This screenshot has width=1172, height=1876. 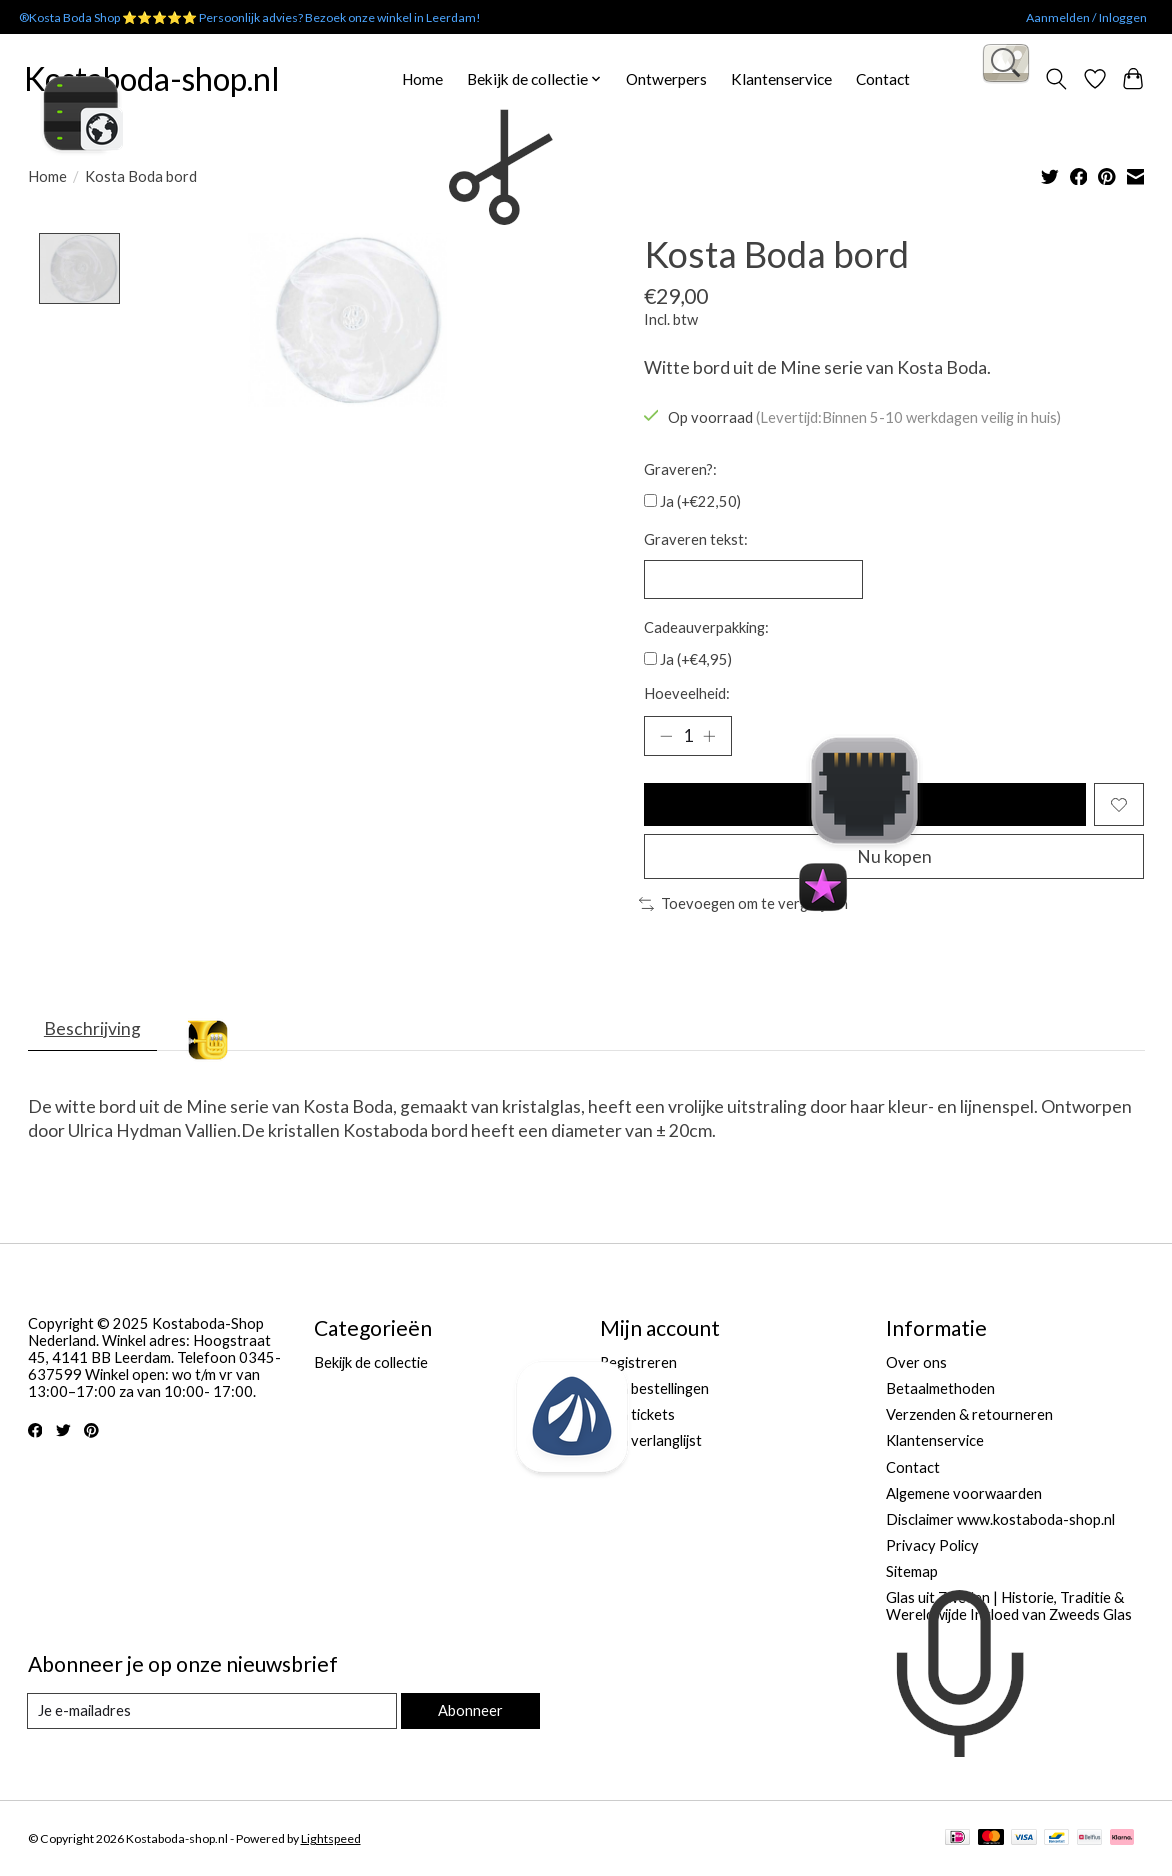 I want to click on configure web server network settings, so click(x=81, y=114).